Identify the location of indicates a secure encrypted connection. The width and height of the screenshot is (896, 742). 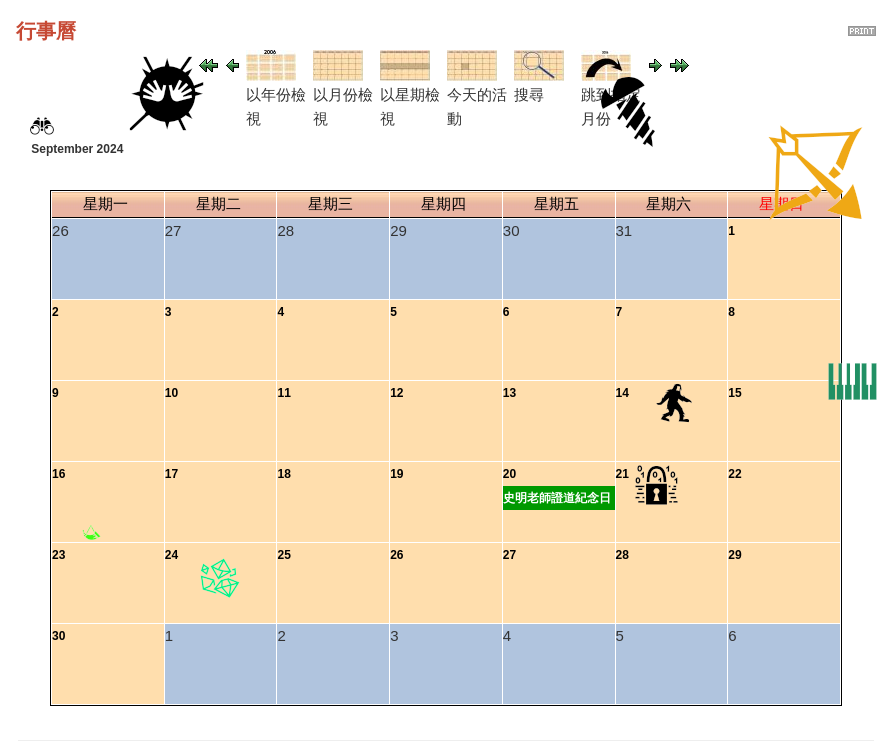
(656, 485).